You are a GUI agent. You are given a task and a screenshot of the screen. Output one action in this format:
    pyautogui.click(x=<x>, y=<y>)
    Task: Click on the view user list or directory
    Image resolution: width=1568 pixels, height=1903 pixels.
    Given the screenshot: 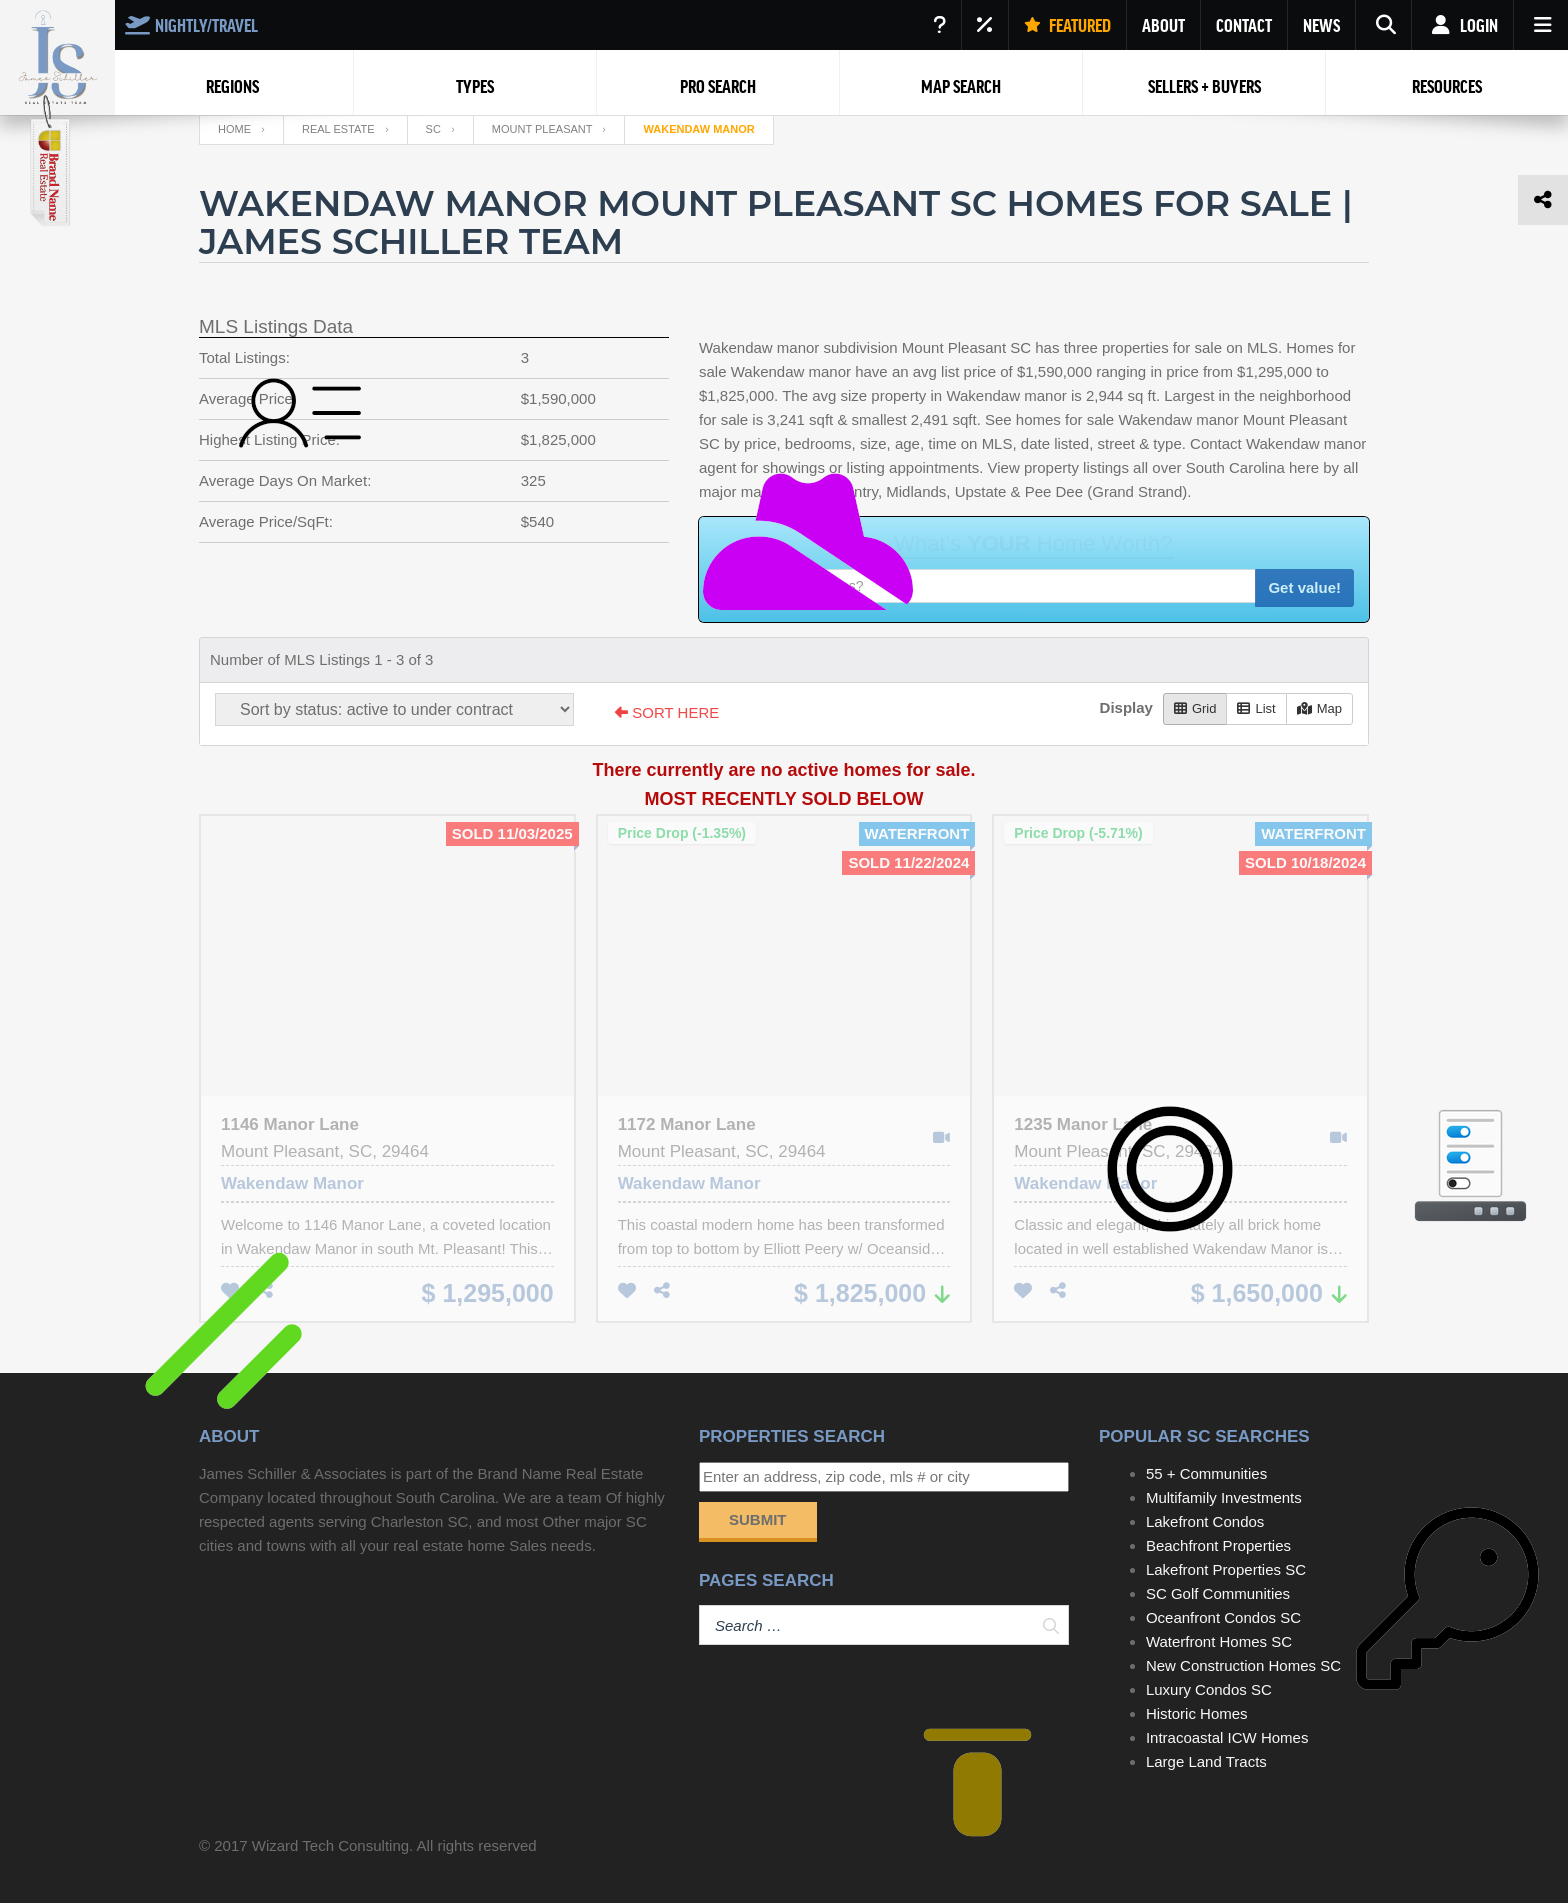 What is the action you would take?
    pyautogui.click(x=298, y=413)
    